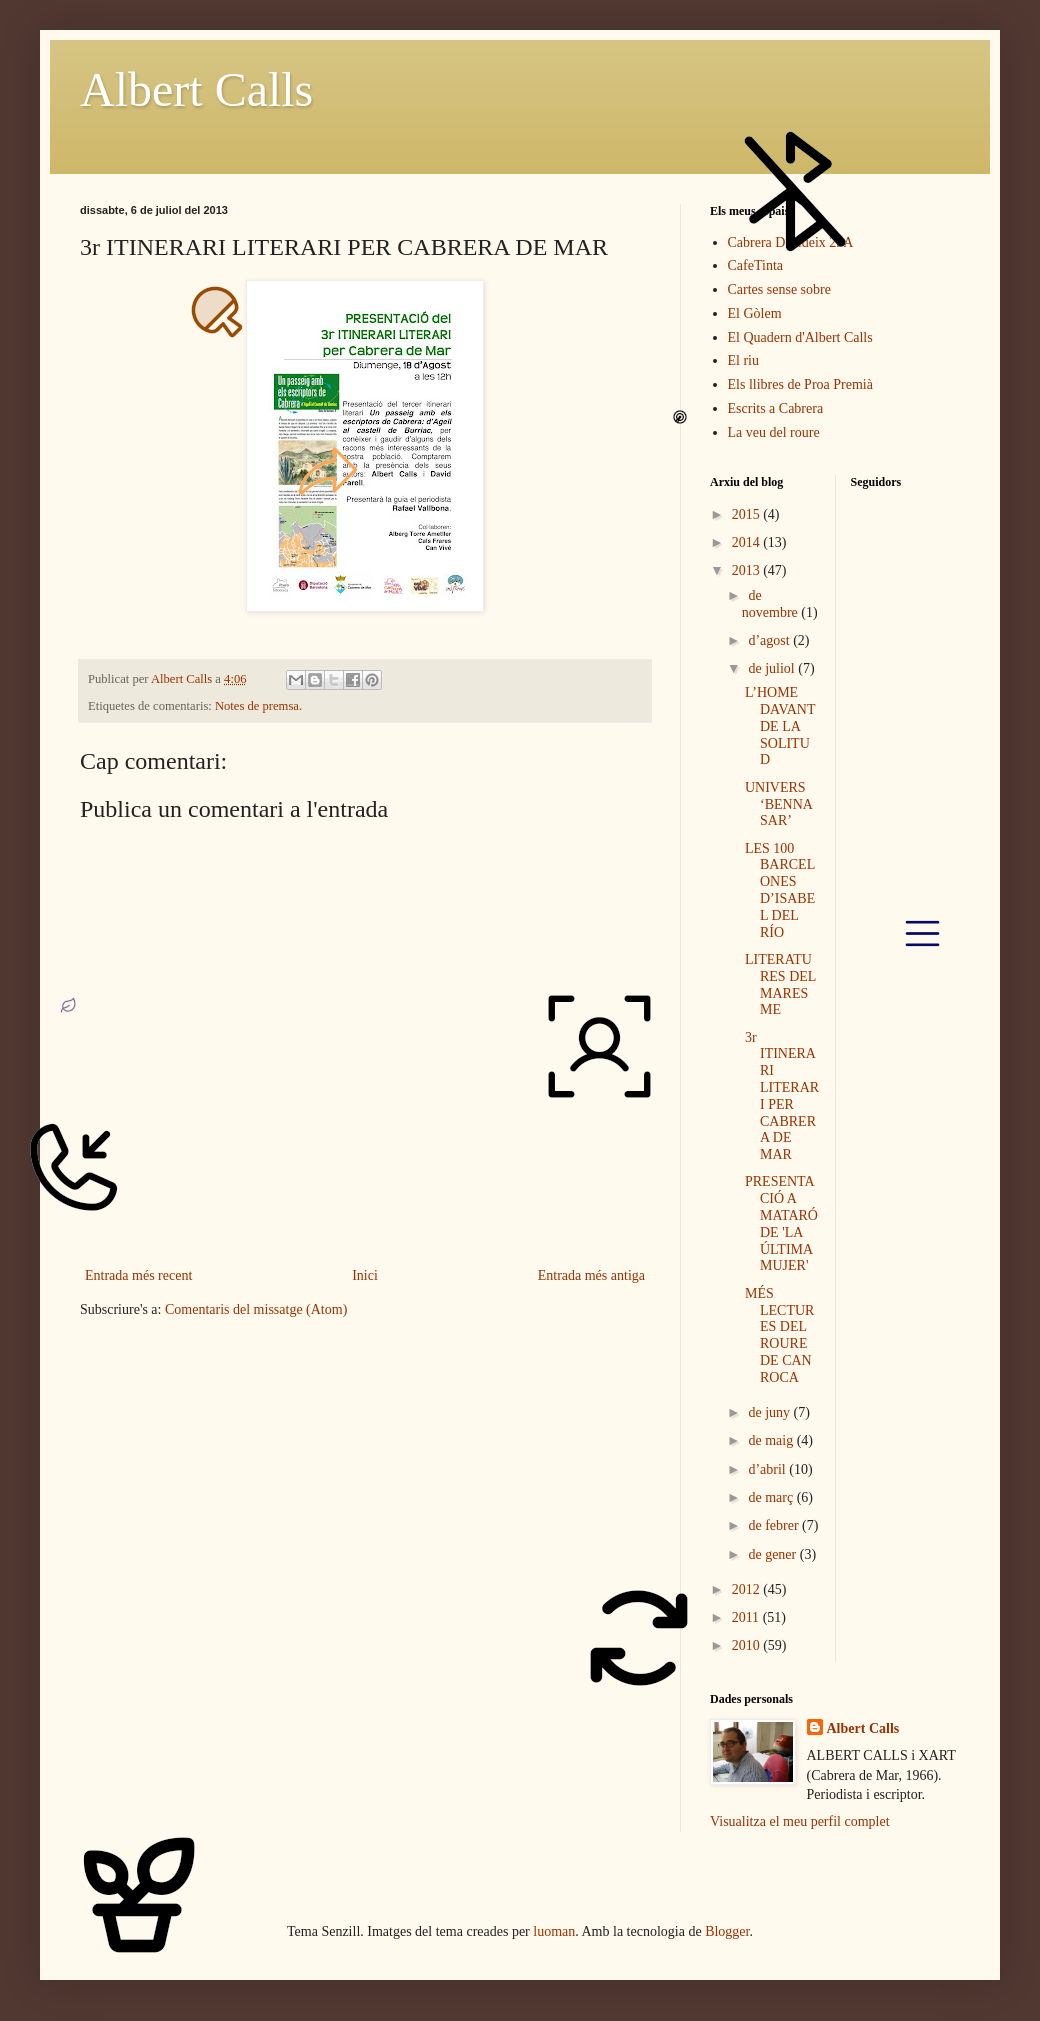  What do you see at coordinates (75, 1165) in the screenshot?
I see `indicates an incoming phone call` at bounding box center [75, 1165].